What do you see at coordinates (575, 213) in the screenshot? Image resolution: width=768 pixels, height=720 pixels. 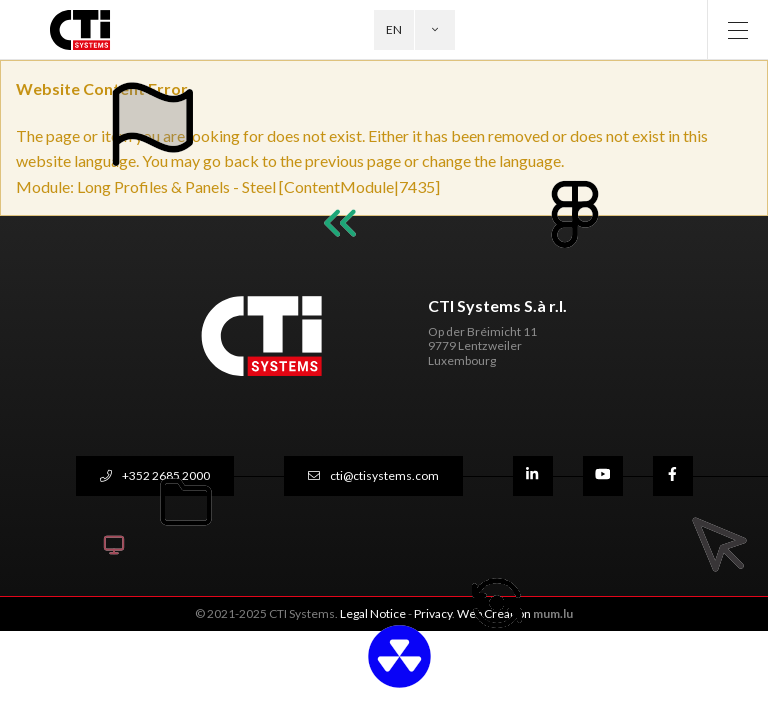 I see `open figma design tool` at bounding box center [575, 213].